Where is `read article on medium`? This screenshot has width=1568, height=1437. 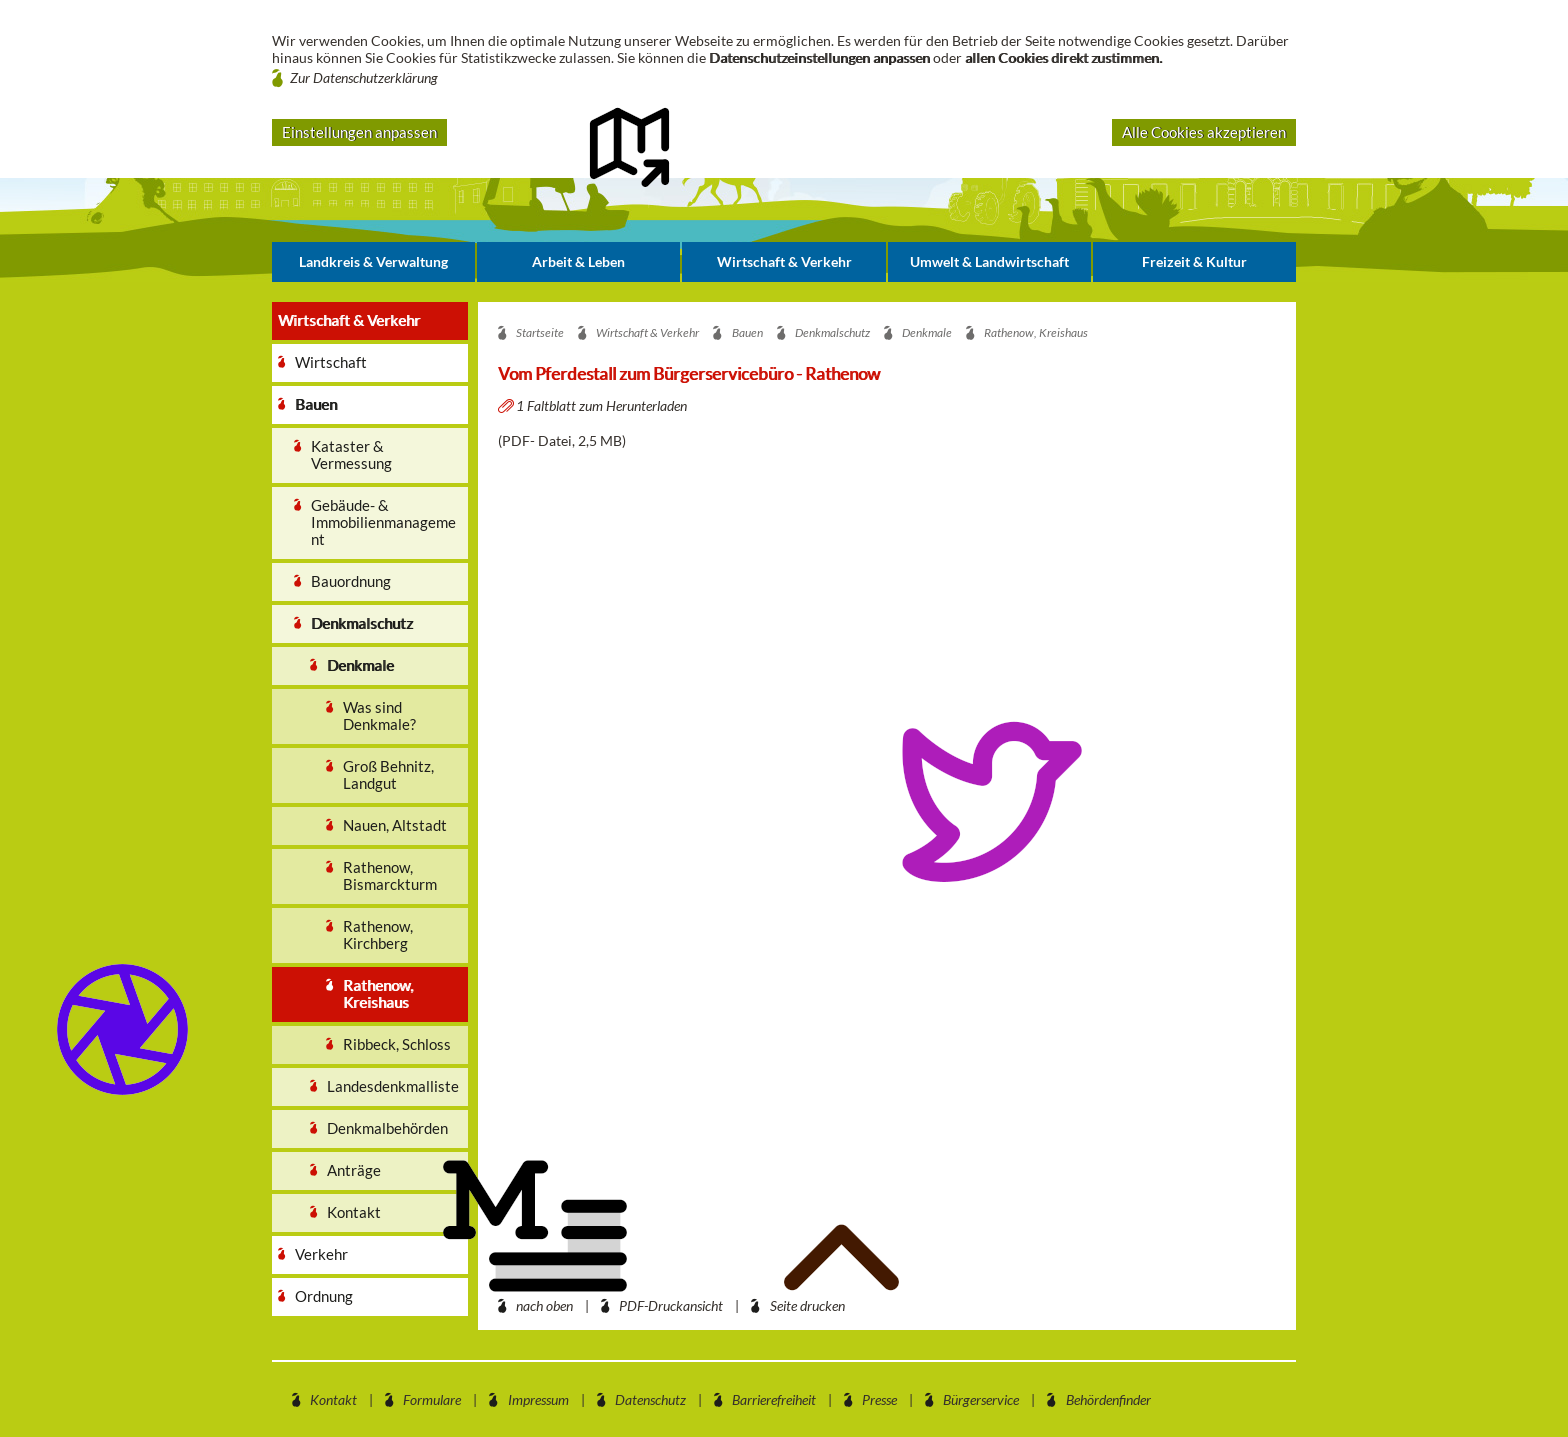 read article on medium is located at coordinates (535, 1226).